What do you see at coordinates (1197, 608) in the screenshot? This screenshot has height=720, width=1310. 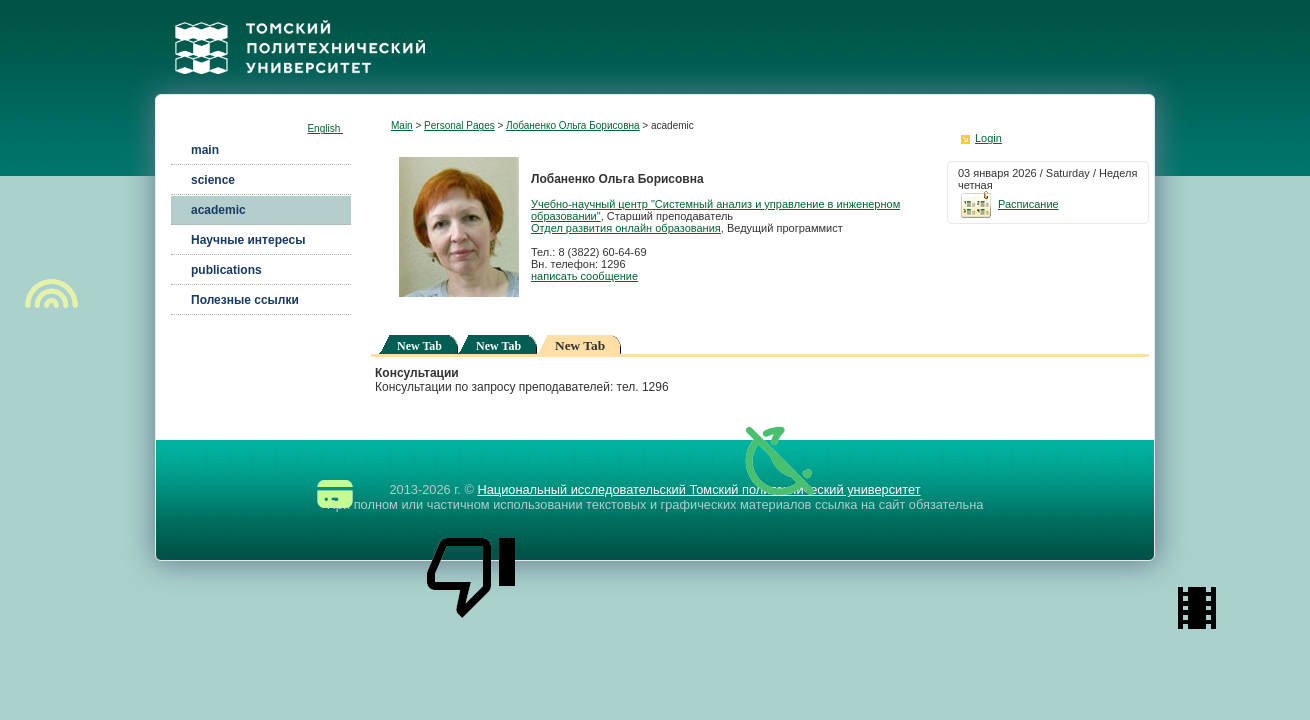 I see `access movies or theater showtimes` at bounding box center [1197, 608].